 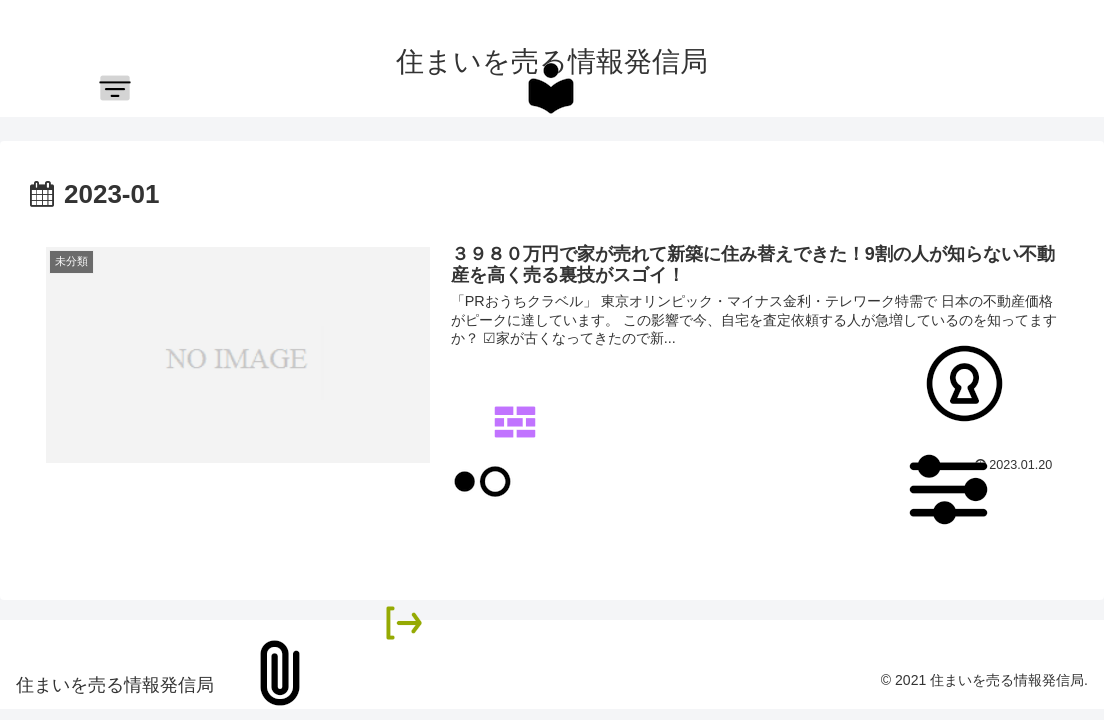 What do you see at coordinates (482, 481) in the screenshot?
I see `indicates weak HDR signal or low HDR quality` at bounding box center [482, 481].